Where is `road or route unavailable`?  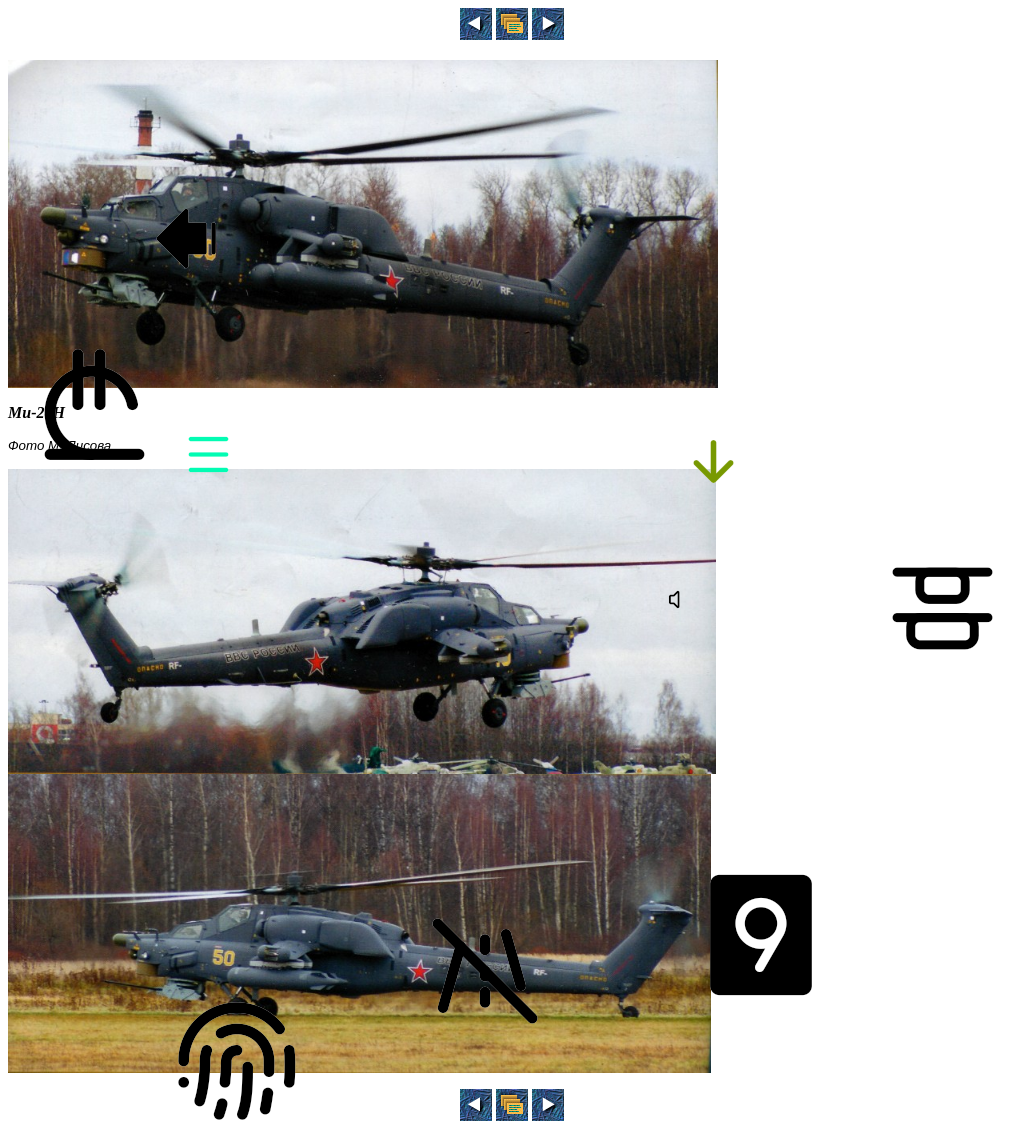
road or route unavailable is located at coordinates (485, 971).